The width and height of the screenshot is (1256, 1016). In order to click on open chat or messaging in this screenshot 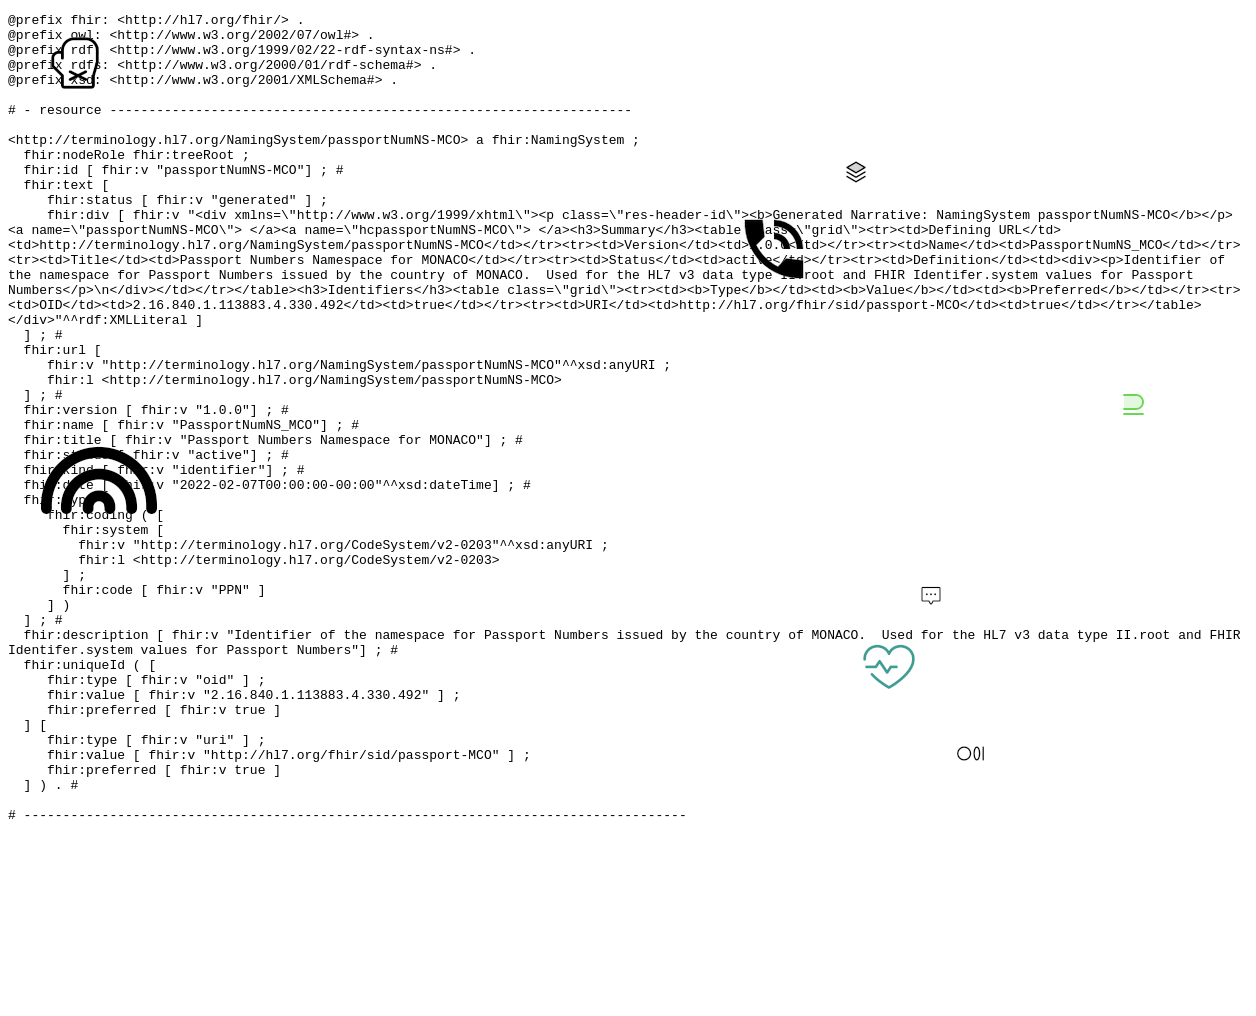, I will do `click(931, 595)`.